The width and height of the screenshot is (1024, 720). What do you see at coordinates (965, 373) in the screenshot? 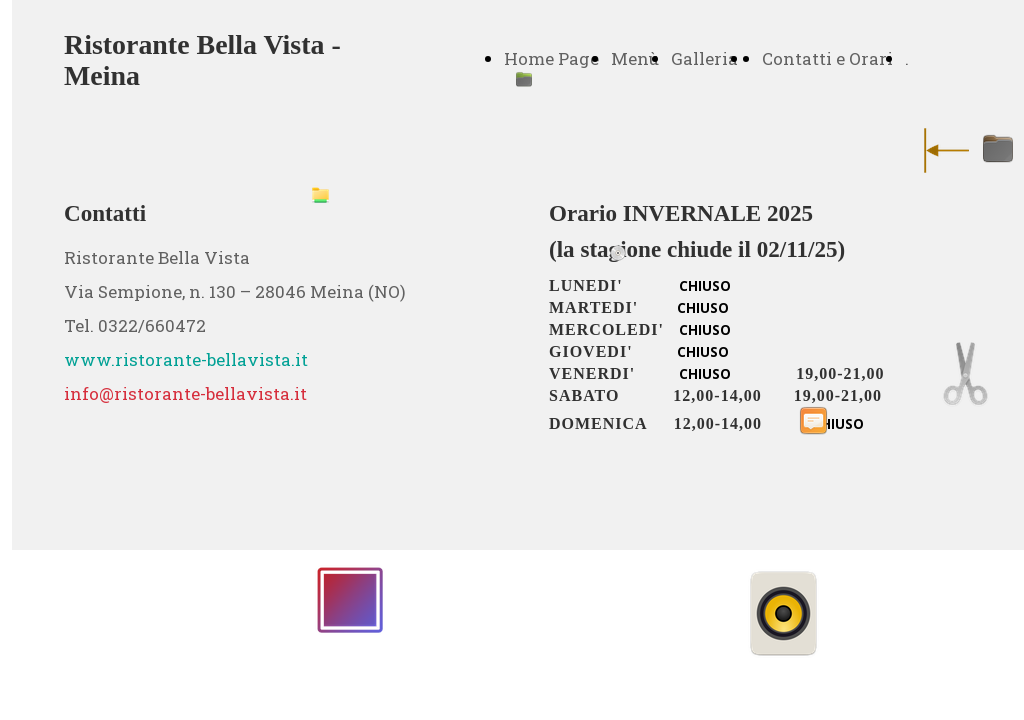
I see `cut selected content to clipboard` at bounding box center [965, 373].